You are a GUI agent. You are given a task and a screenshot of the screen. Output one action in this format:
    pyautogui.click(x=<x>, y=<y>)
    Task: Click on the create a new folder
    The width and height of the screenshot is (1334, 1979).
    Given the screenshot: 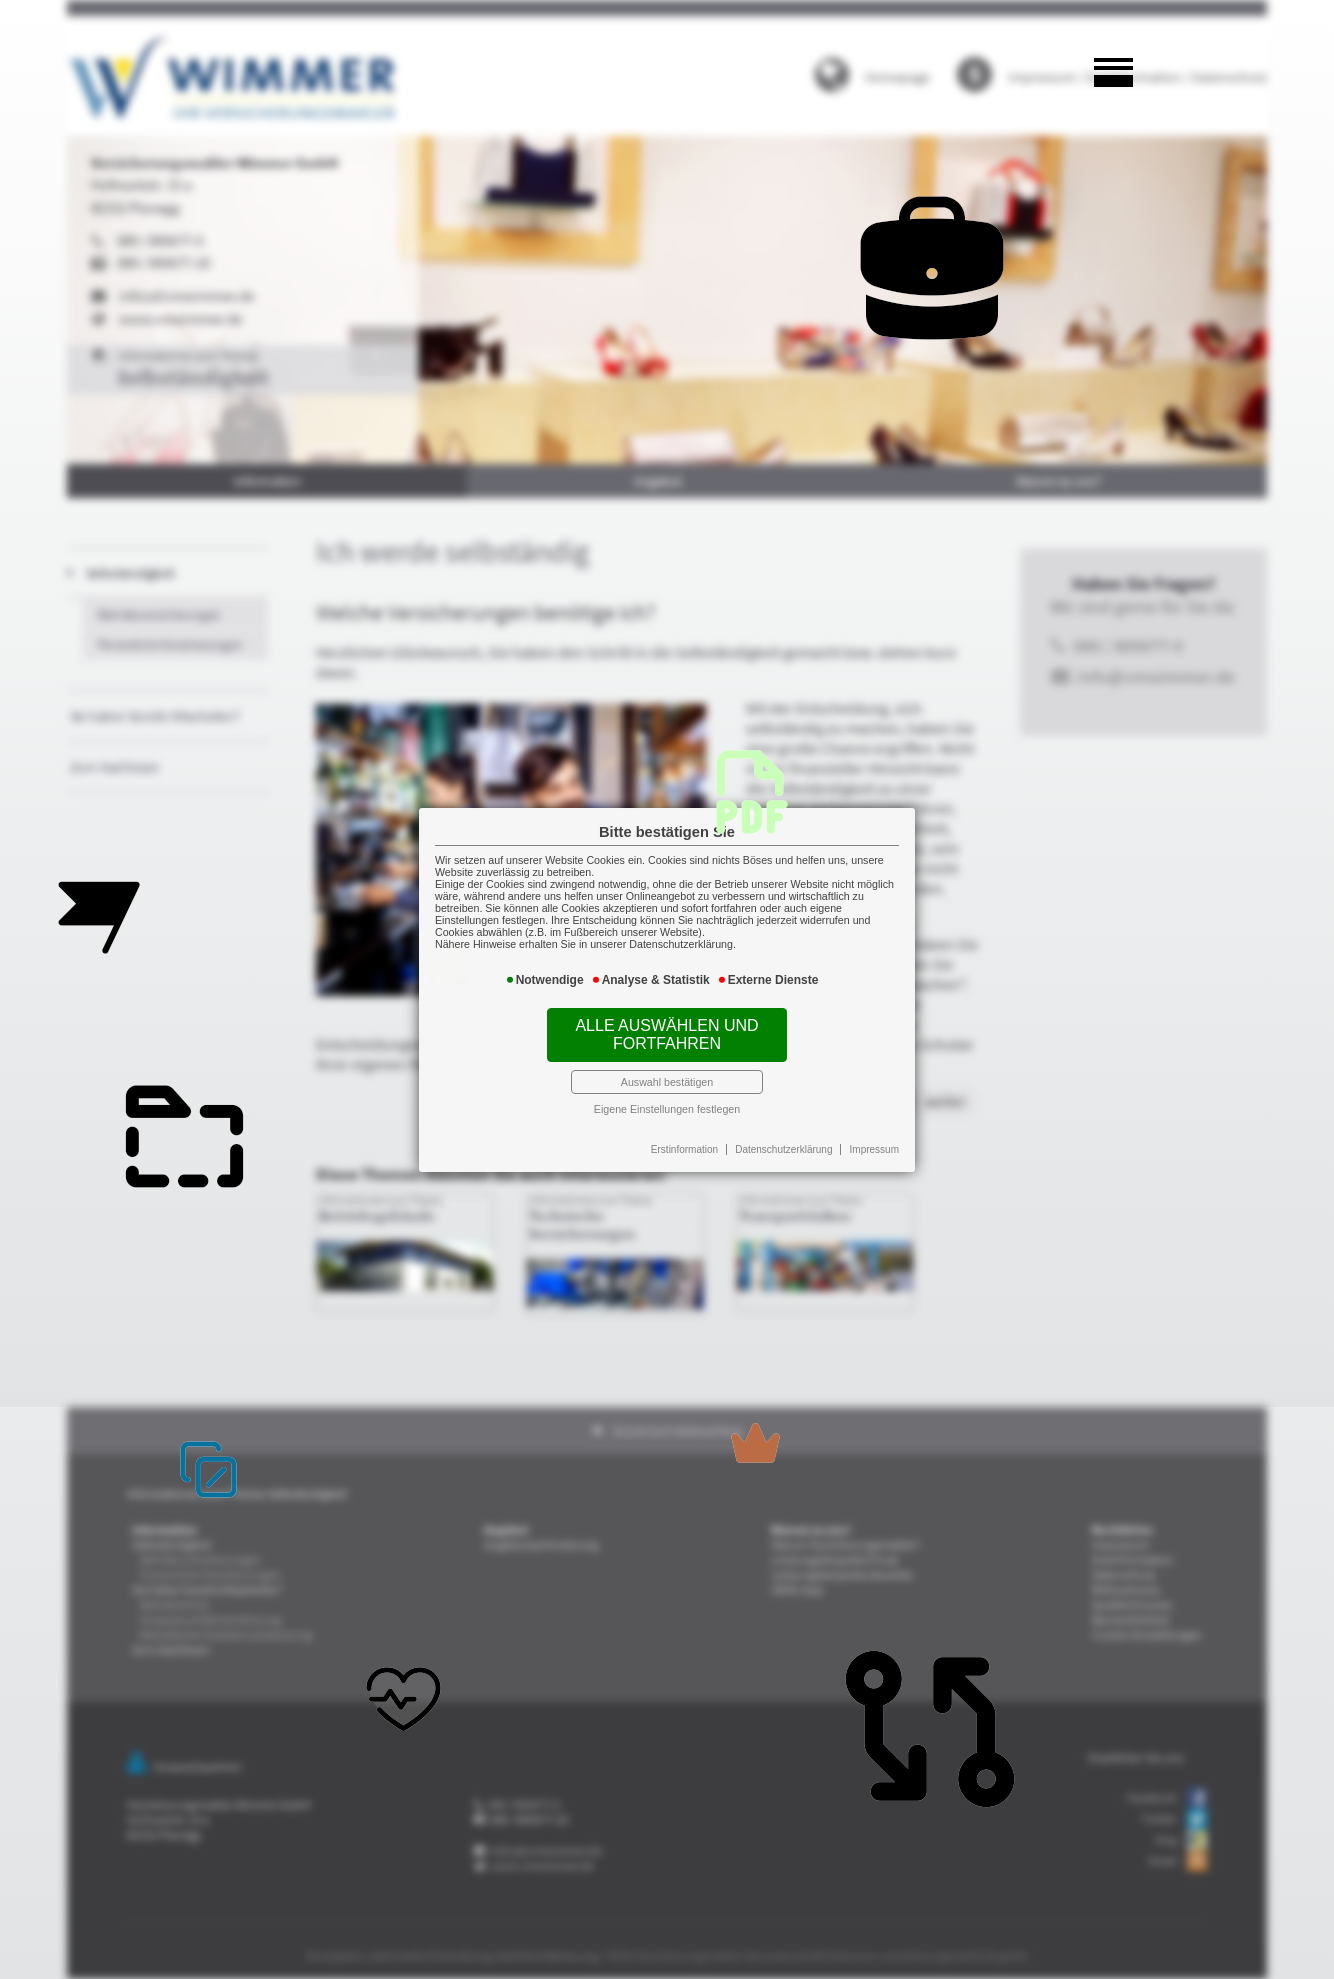 What is the action you would take?
    pyautogui.click(x=184, y=1137)
    